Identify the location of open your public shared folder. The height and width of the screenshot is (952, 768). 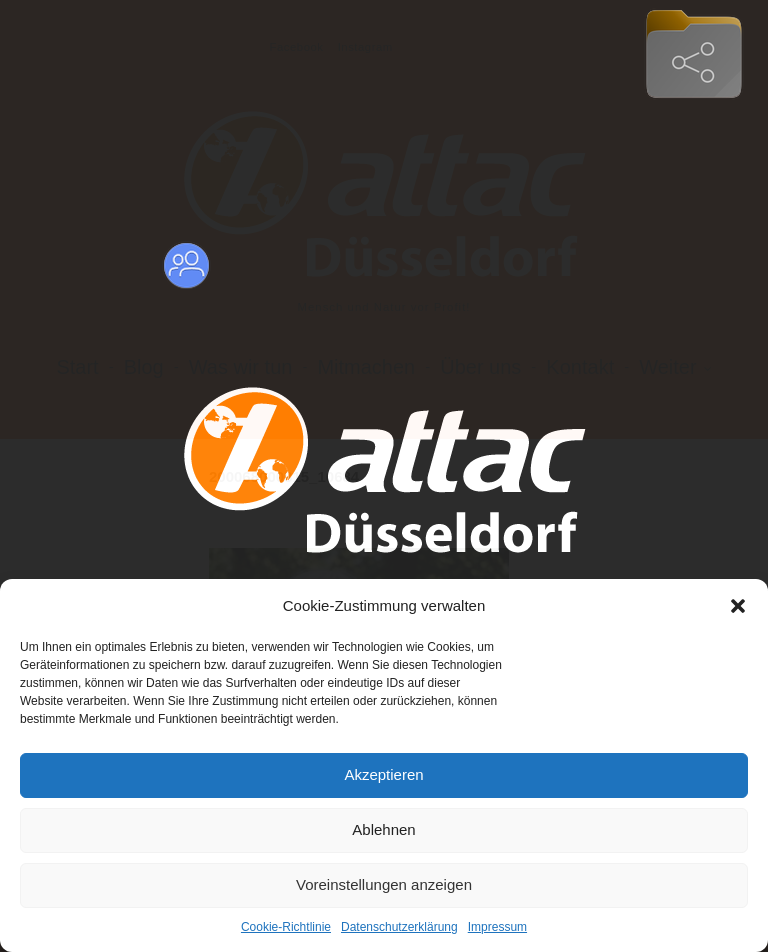
(694, 54).